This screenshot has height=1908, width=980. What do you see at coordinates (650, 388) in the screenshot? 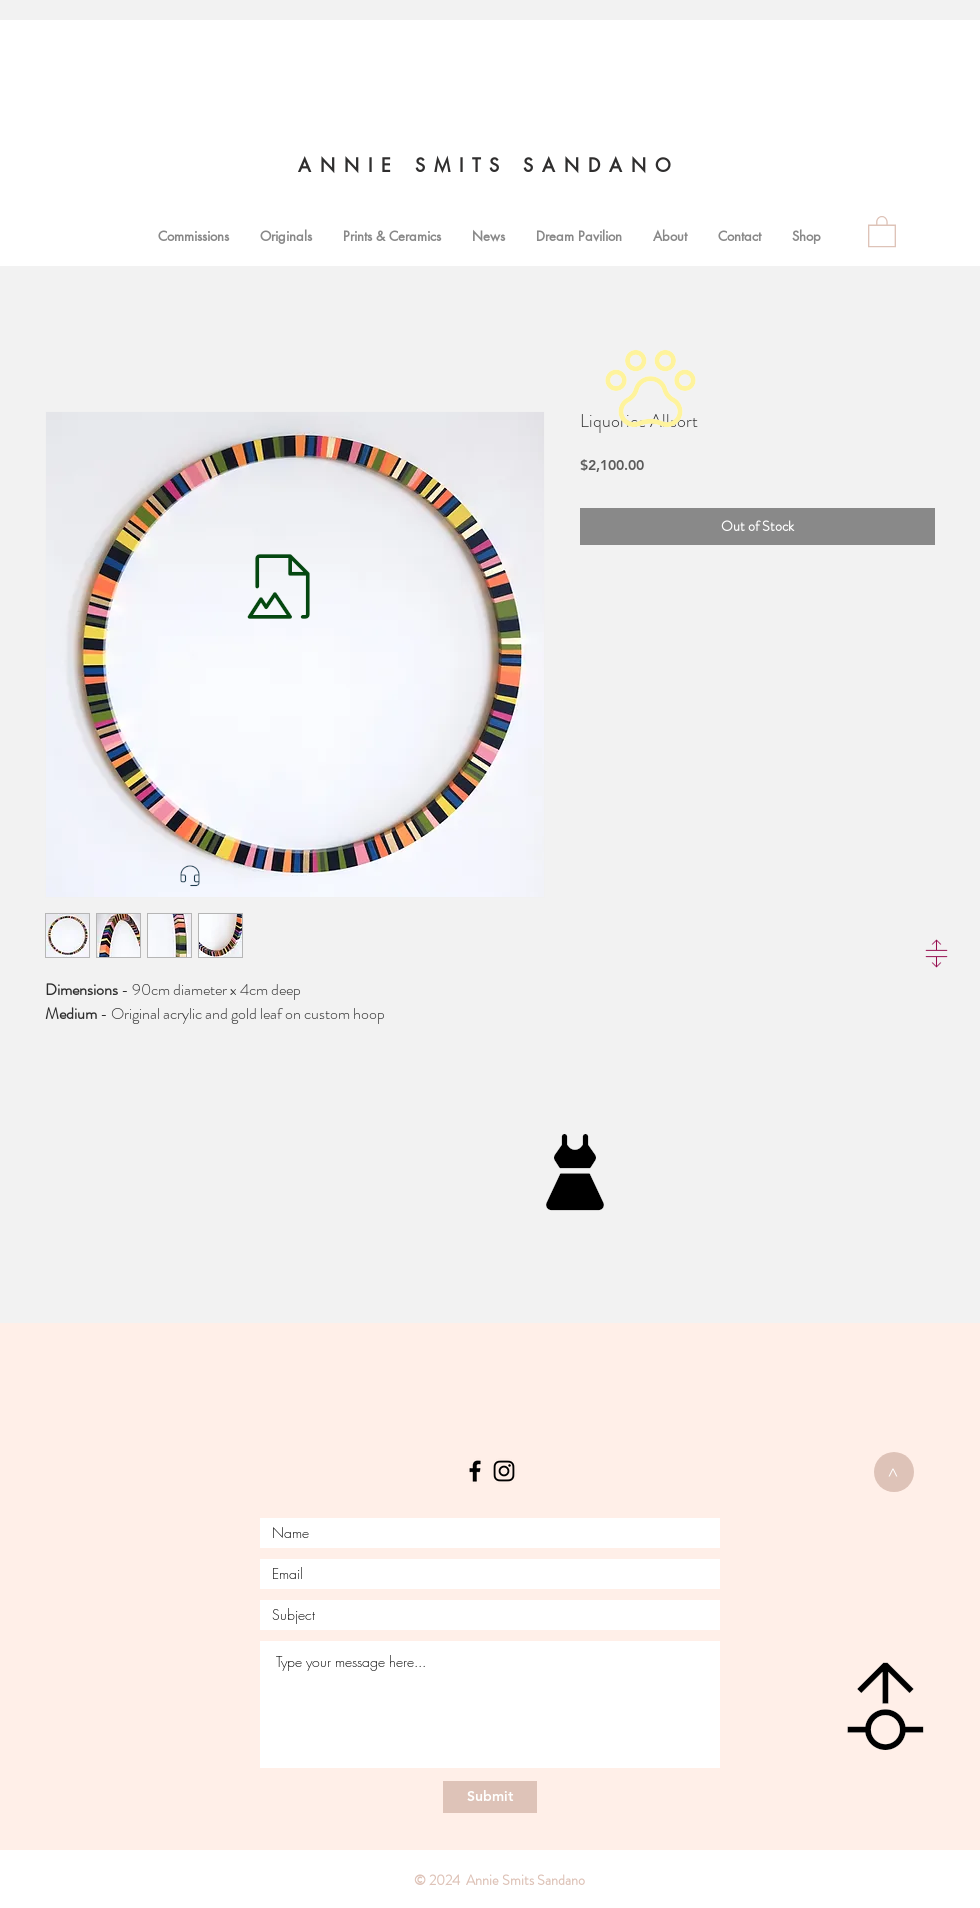
I see `access pet-related features or settings` at bounding box center [650, 388].